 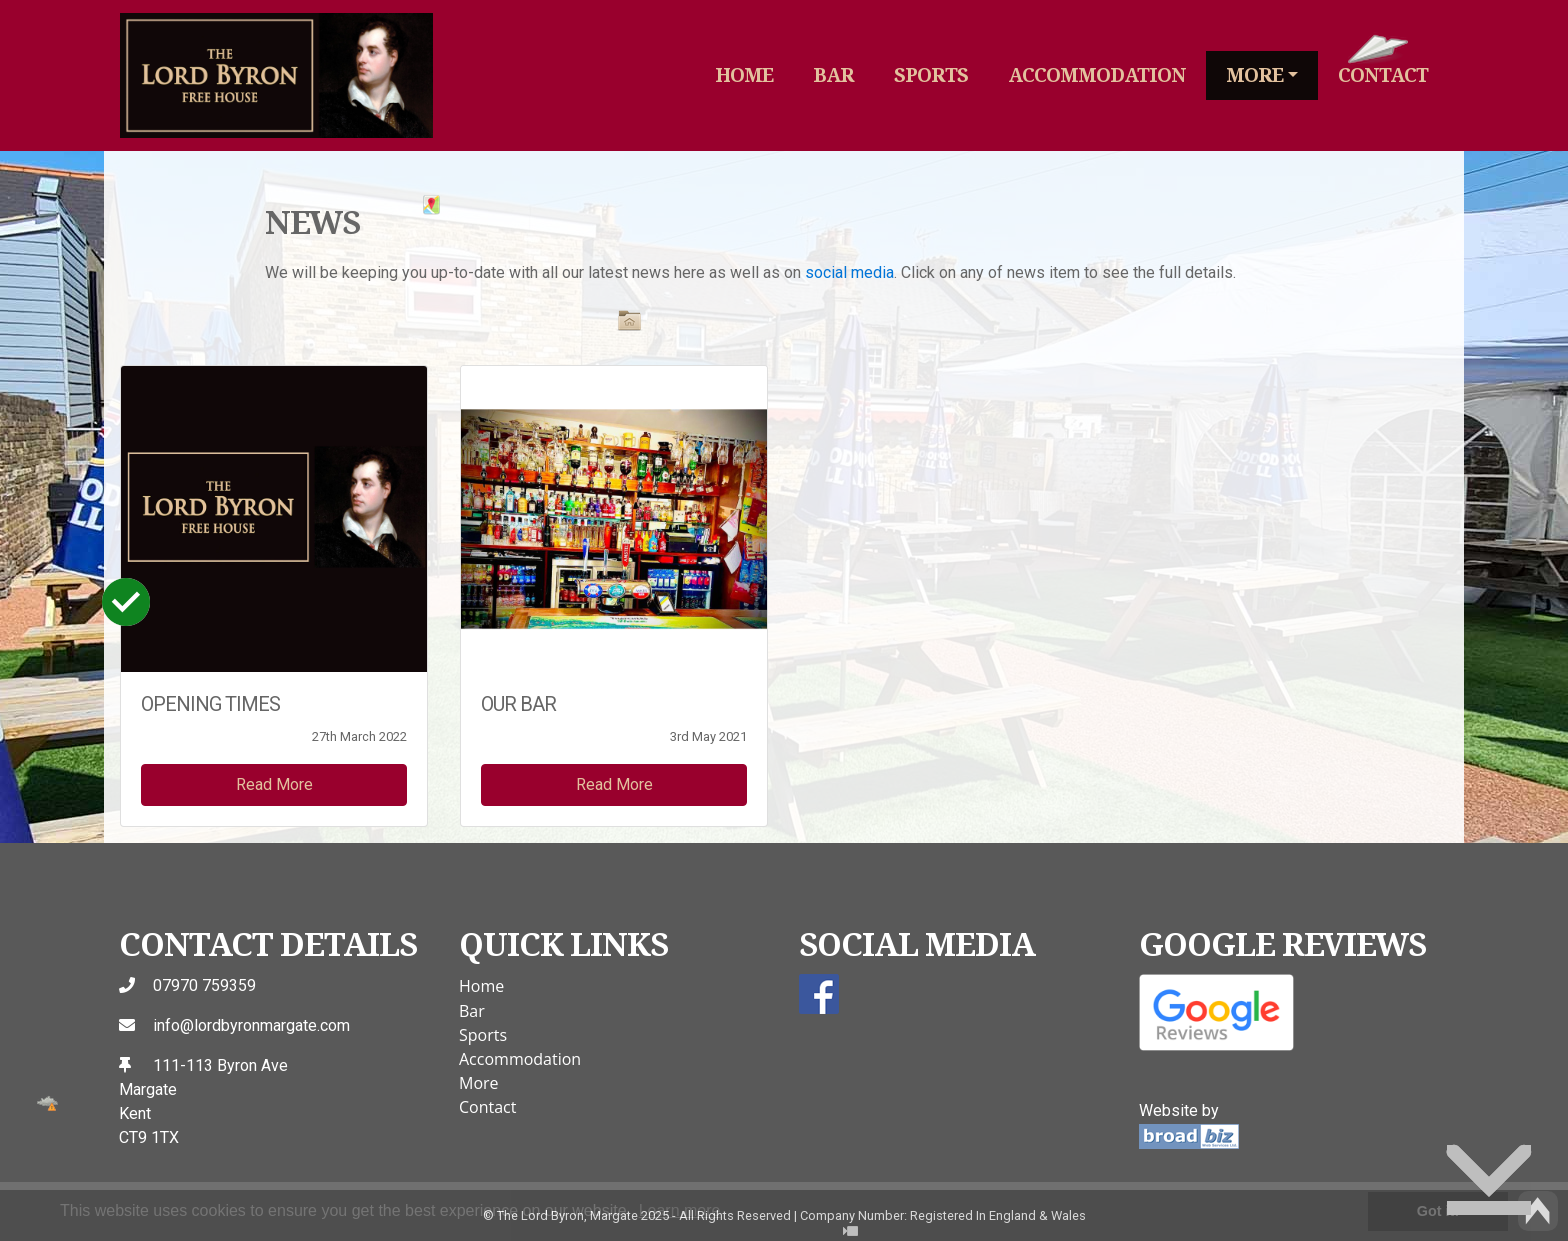 I want to click on indicates severe weather warning in your area, so click(x=47, y=1102).